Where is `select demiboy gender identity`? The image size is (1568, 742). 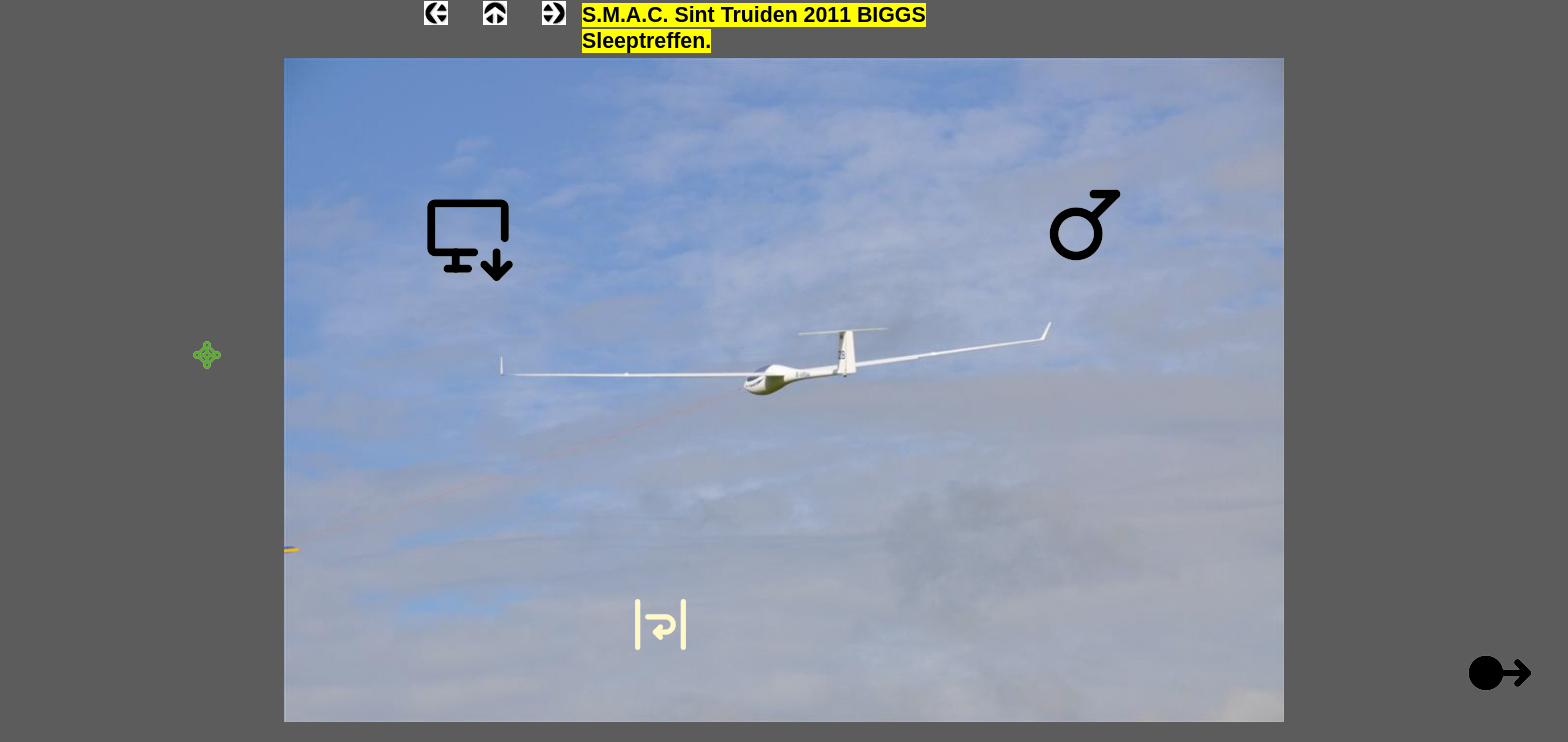 select demiboy gender identity is located at coordinates (1085, 225).